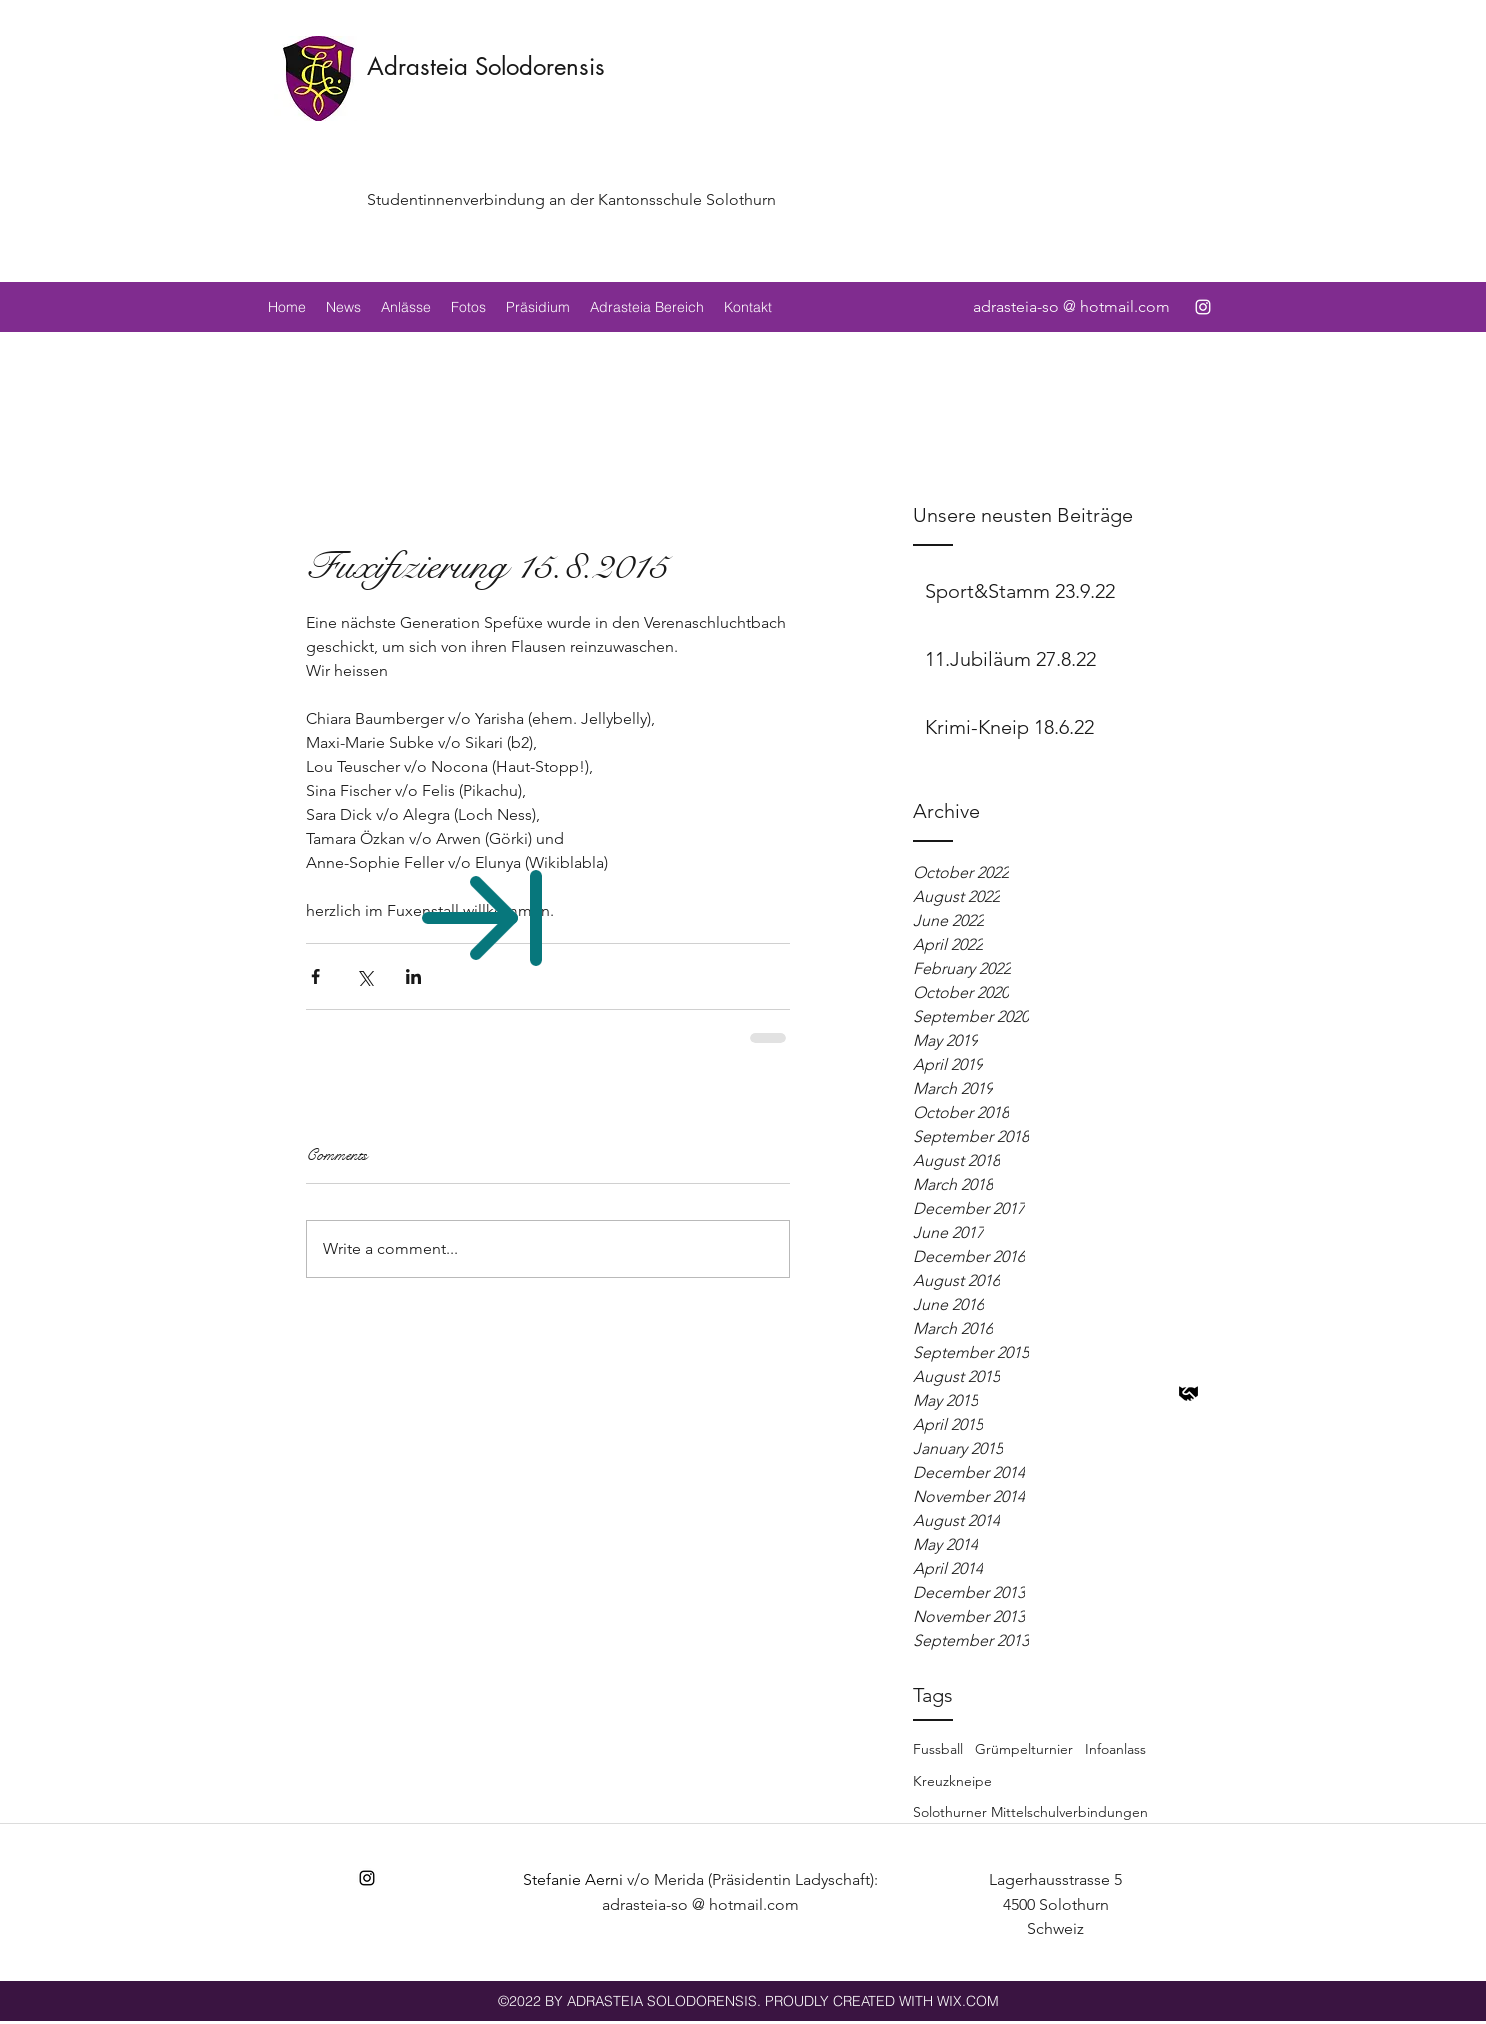 Image resolution: width=1486 pixels, height=2024 pixels. Describe the element at coordinates (482, 918) in the screenshot. I see `move item to the end of a list` at that location.